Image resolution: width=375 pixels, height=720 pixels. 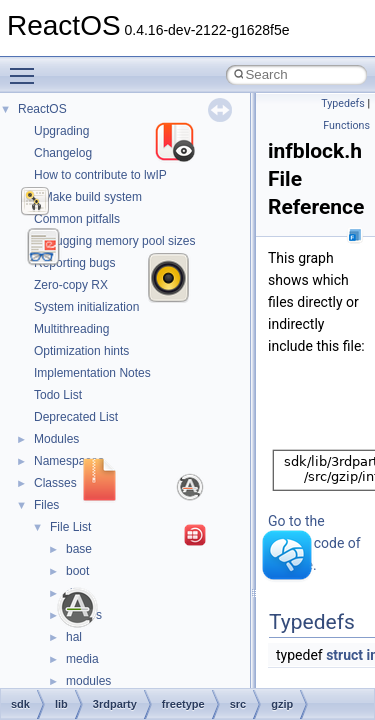 What do you see at coordinates (174, 141) in the screenshot?
I see `open calibre e-book management app` at bounding box center [174, 141].